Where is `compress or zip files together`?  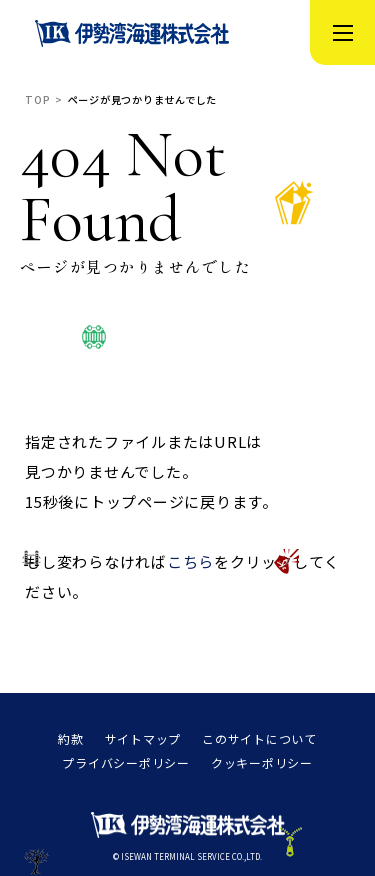
compress or zip files together is located at coordinates (290, 842).